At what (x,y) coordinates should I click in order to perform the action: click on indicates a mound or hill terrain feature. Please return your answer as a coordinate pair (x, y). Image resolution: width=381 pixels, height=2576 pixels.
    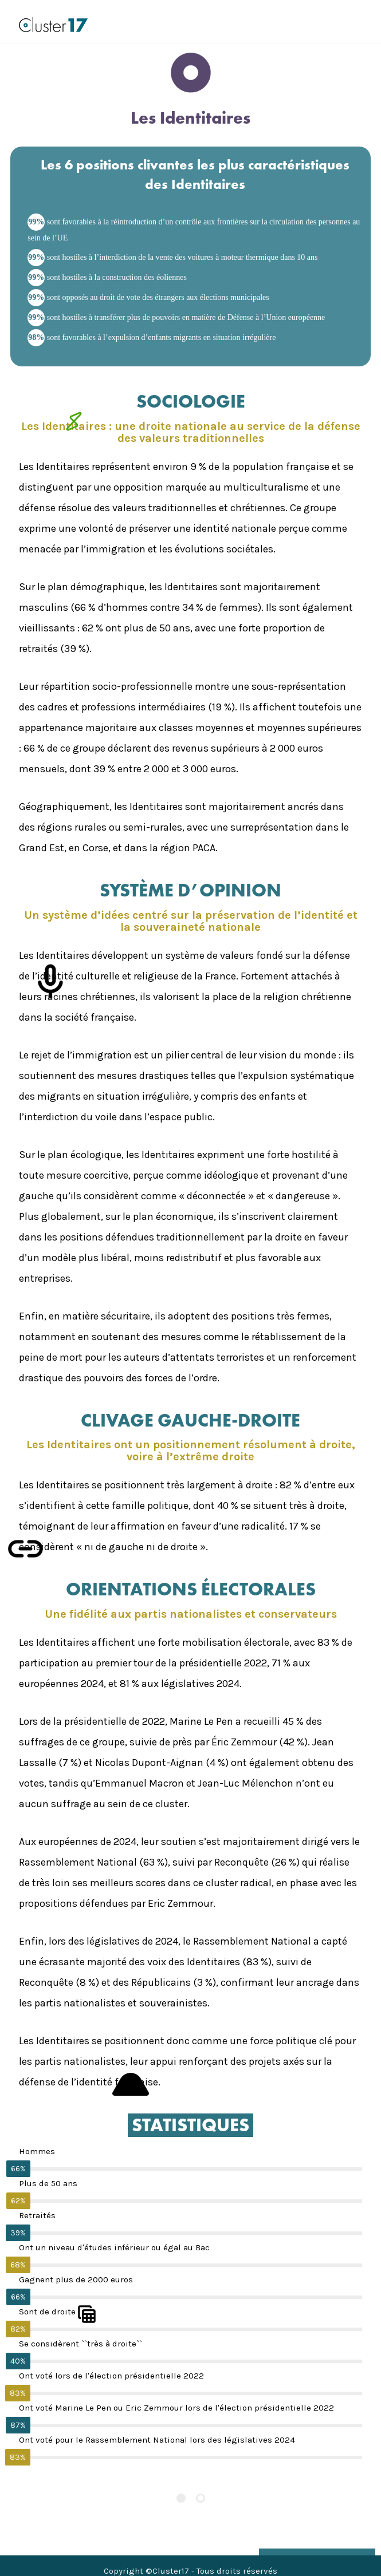
    Looking at the image, I should click on (131, 2084).